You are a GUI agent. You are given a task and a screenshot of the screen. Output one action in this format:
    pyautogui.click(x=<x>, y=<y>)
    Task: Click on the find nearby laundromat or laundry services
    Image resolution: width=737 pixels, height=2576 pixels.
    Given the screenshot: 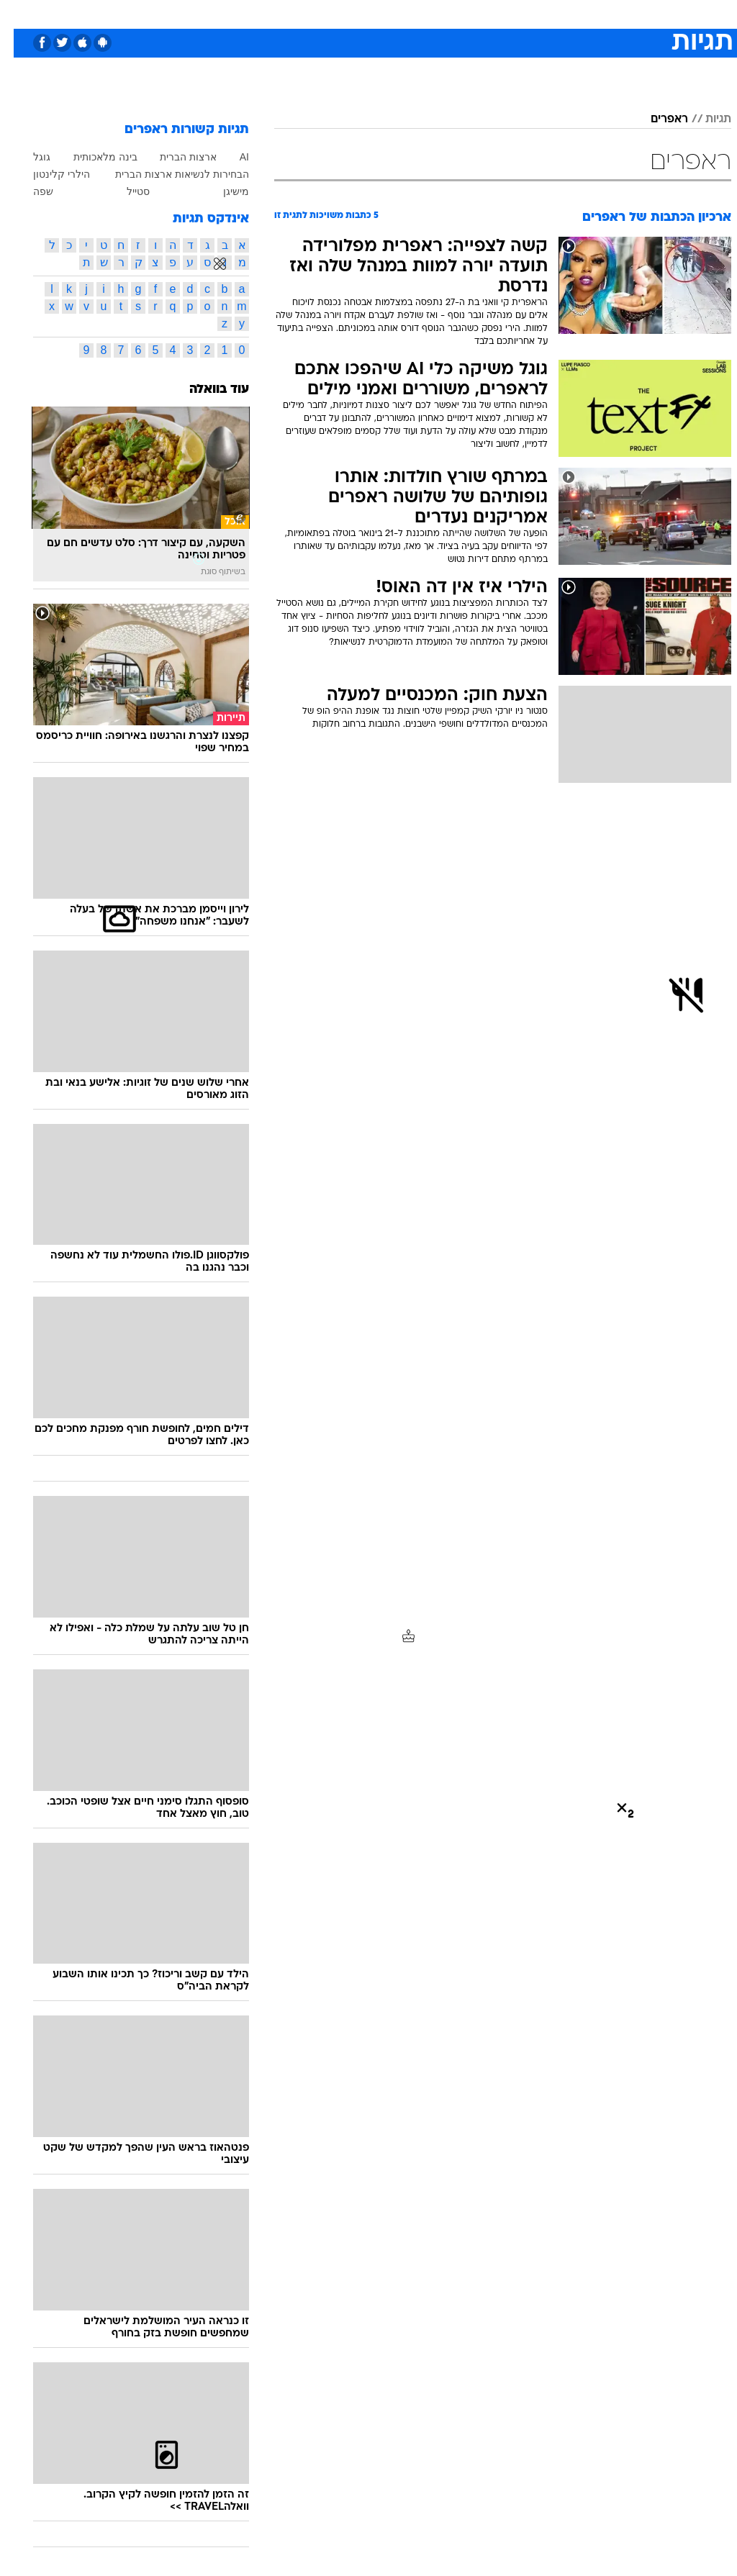 What is the action you would take?
    pyautogui.click(x=166, y=2454)
    